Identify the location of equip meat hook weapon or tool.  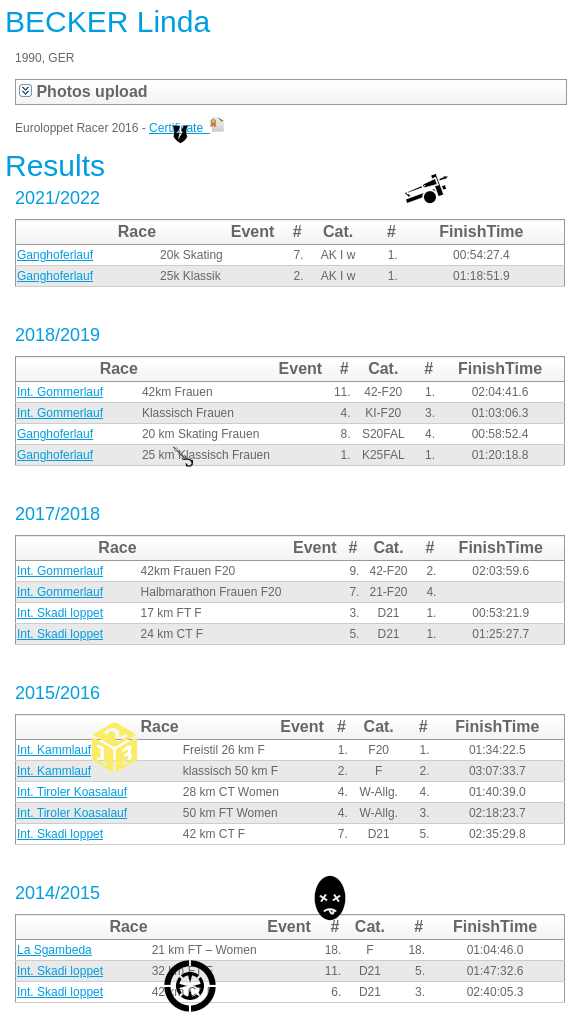
(183, 457).